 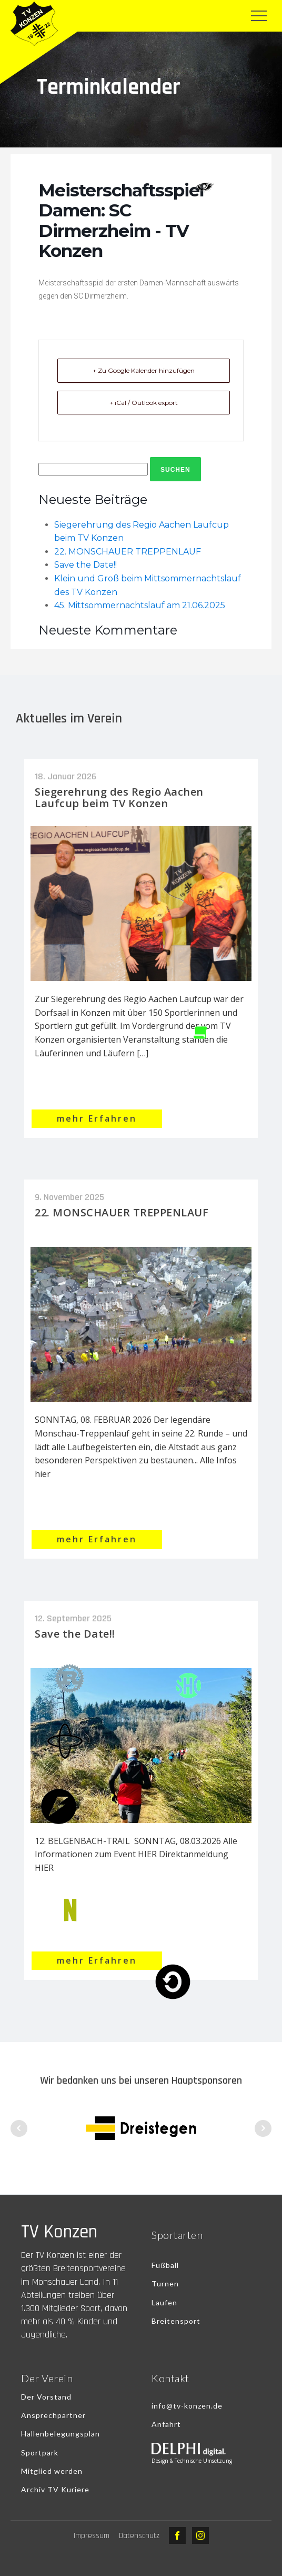 What do you see at coordinates (65, 1741) in the screenshot?
I see `Temporal workflow platform logo` at bounding box center [65, 1741].